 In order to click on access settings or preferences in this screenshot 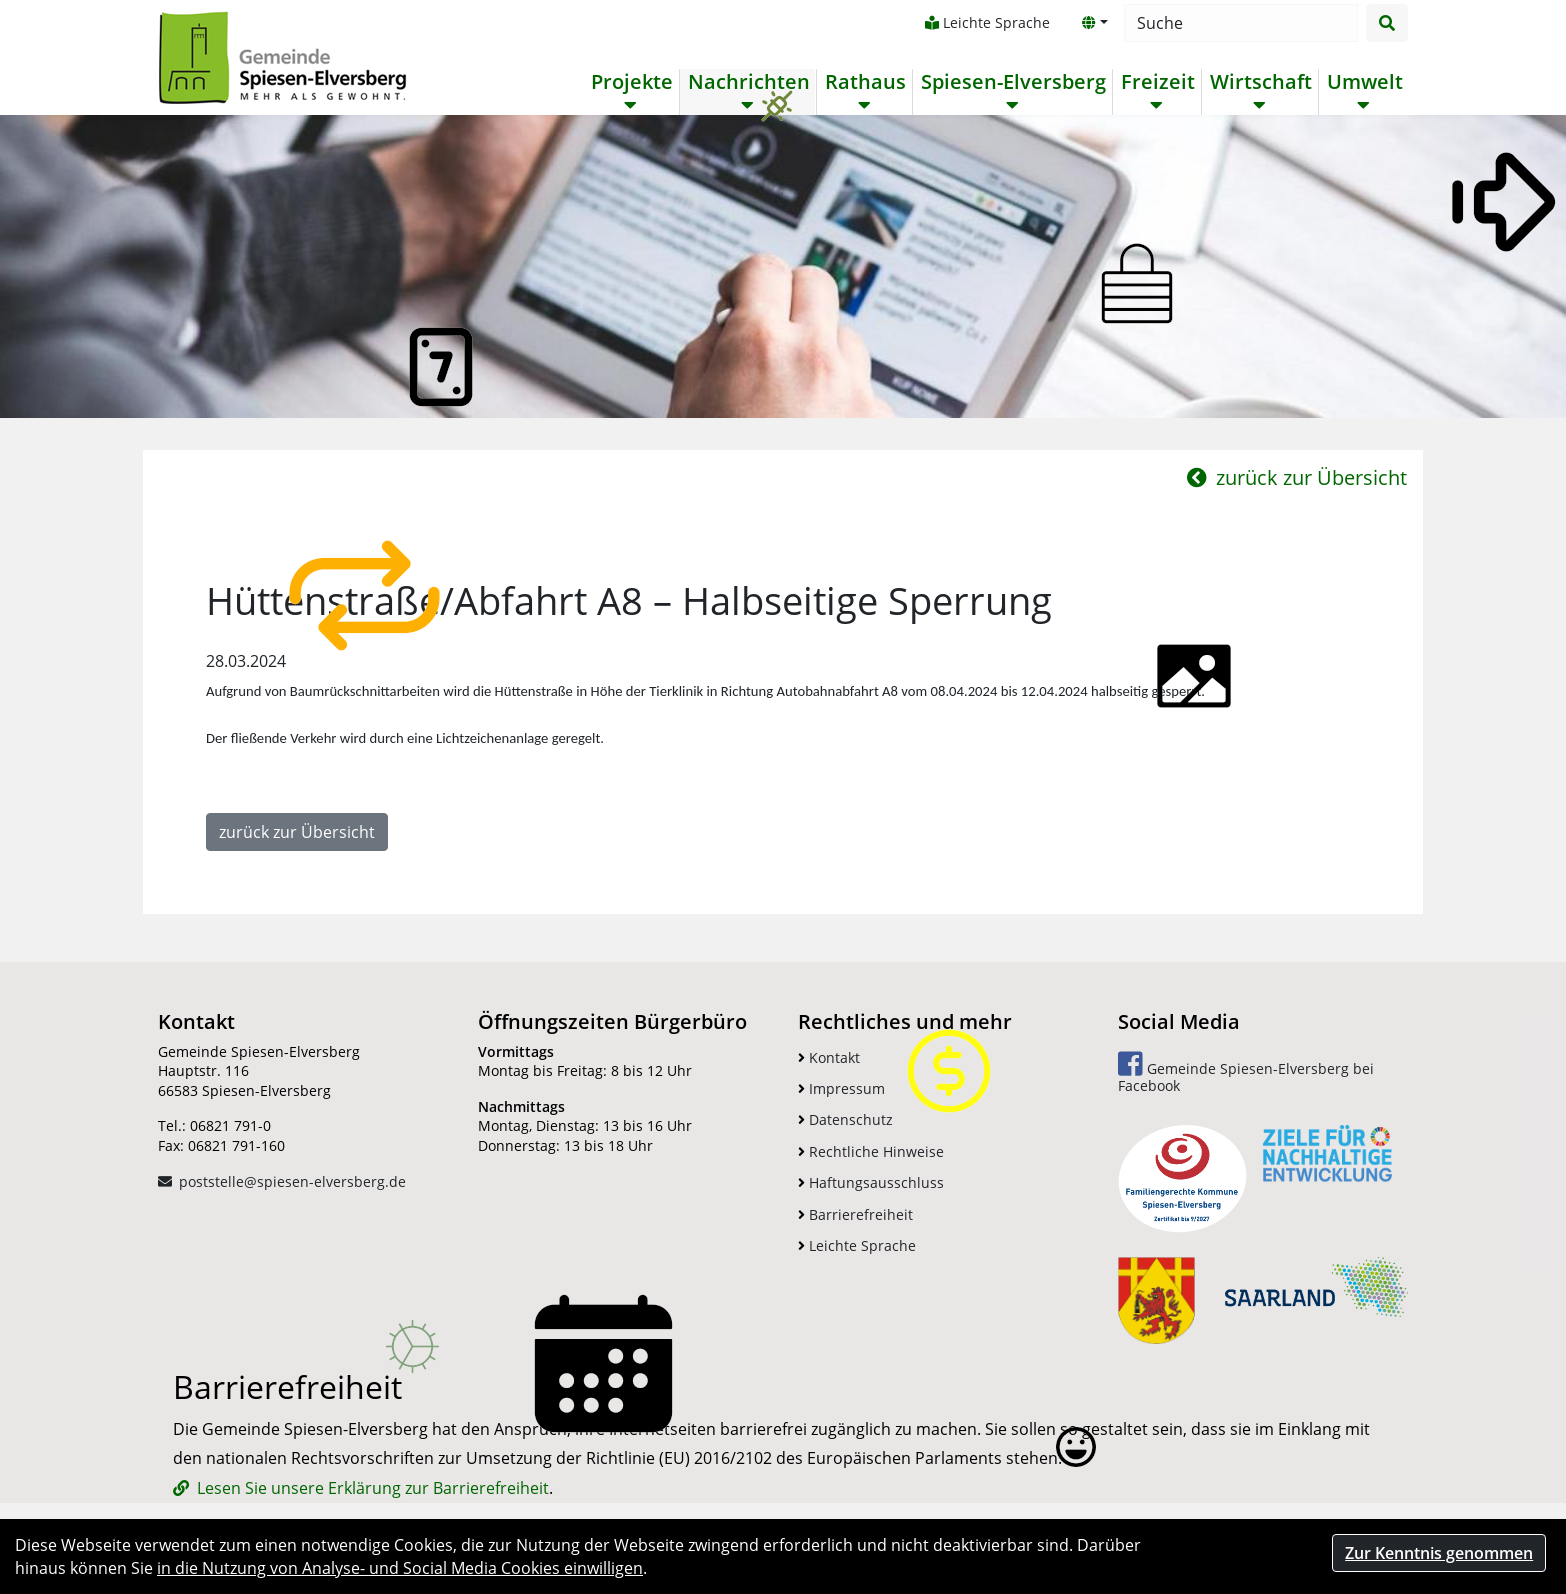, I will do `click(412, 1346)`.